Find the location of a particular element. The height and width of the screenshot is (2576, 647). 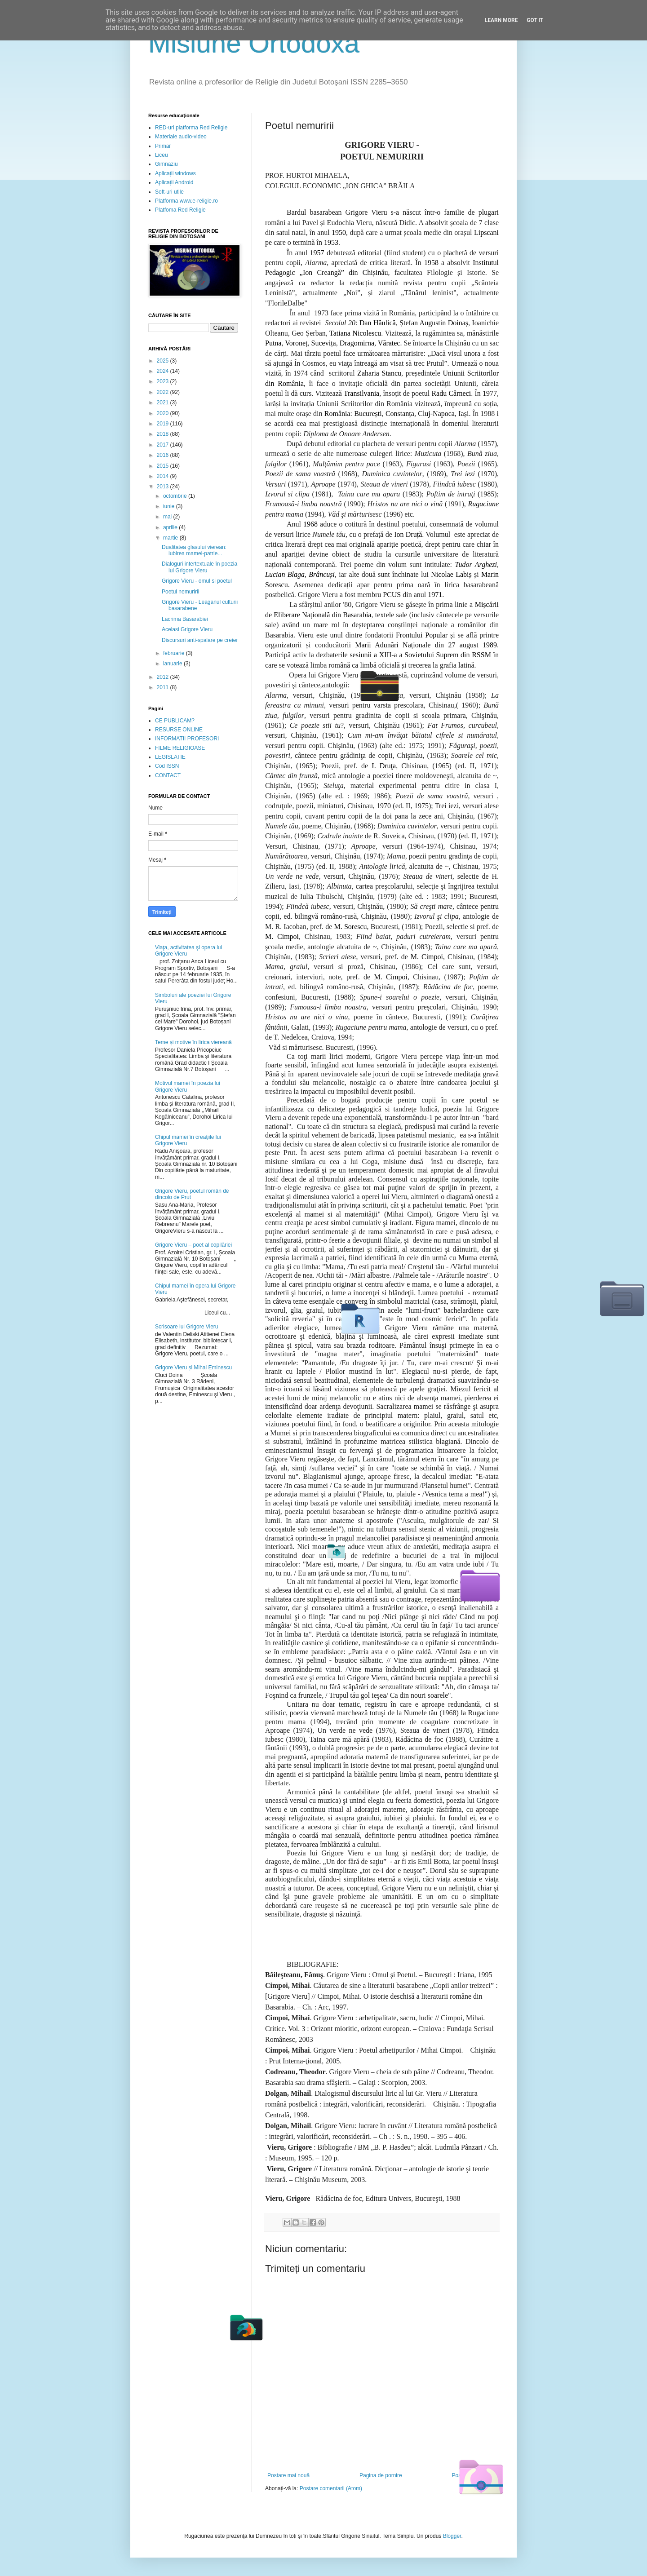

folder for pokémon luxury ball collection or related game files is located at coordinates (379, 687).